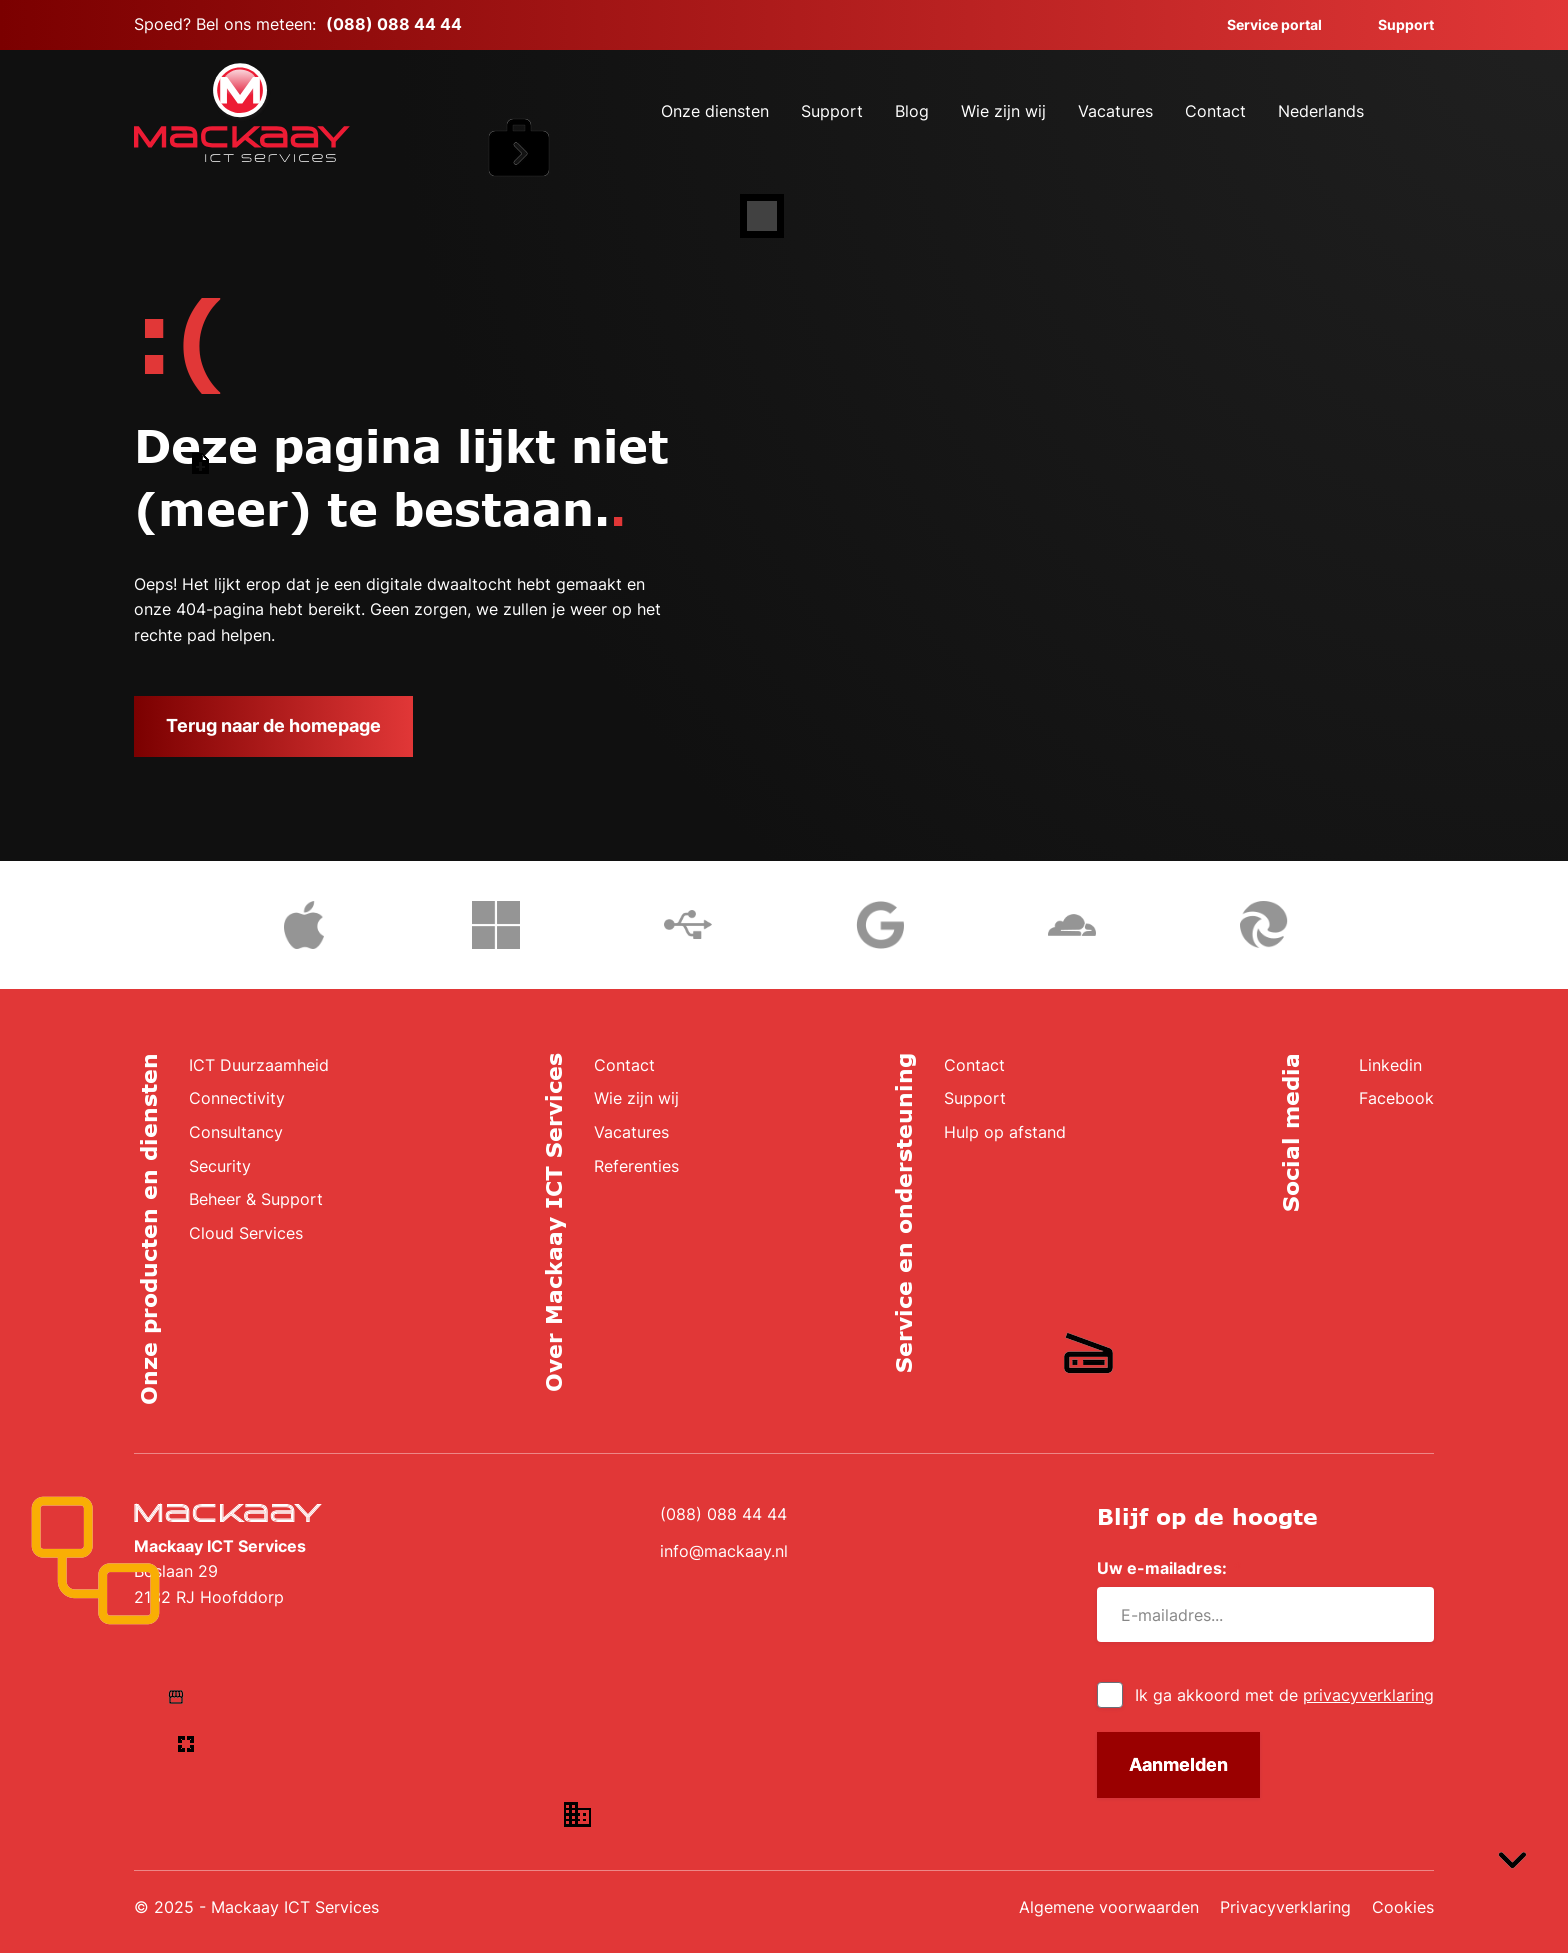  I want to click on expand a collapsed section or dropdown menu, so click(1512, 1859).